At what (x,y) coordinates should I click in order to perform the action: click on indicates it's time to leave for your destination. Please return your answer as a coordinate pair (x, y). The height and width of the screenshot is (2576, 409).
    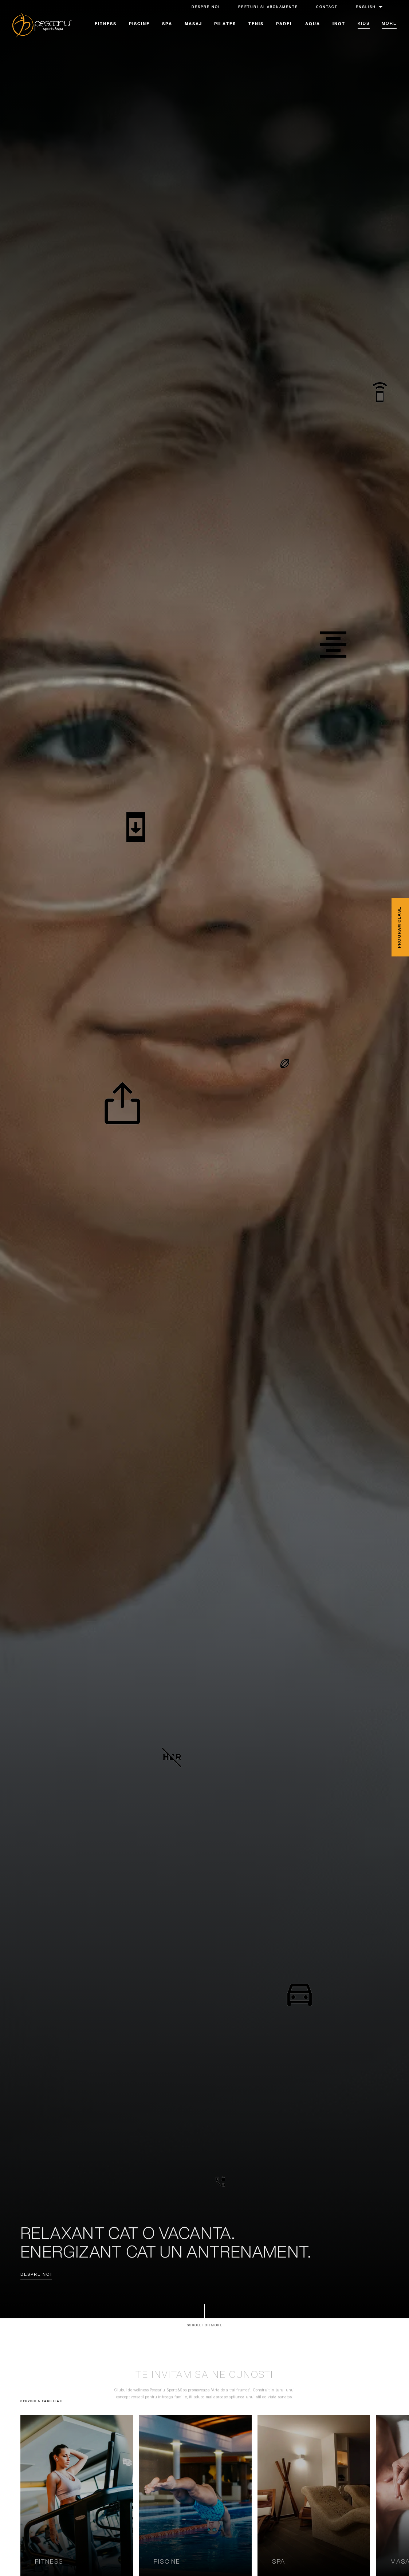
    Looking at the image, I should click on (299, 1995).